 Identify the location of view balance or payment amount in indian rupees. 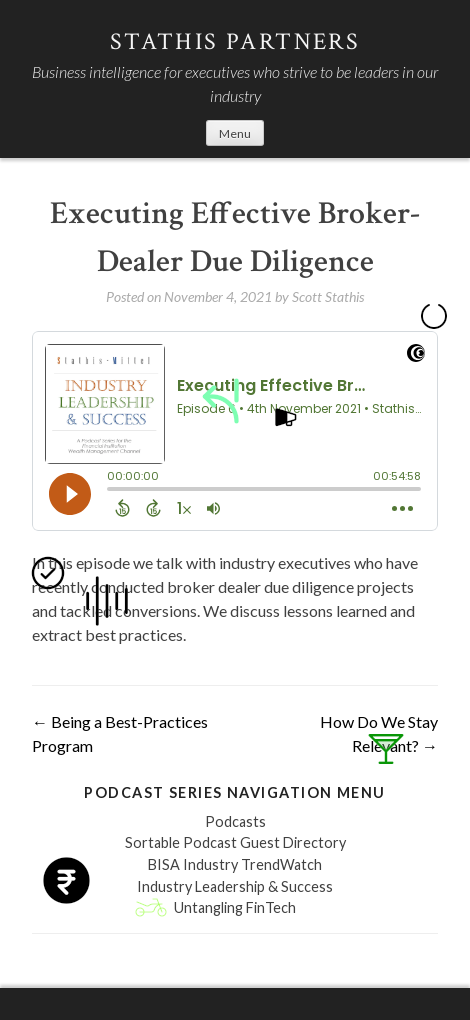
(66, 880).